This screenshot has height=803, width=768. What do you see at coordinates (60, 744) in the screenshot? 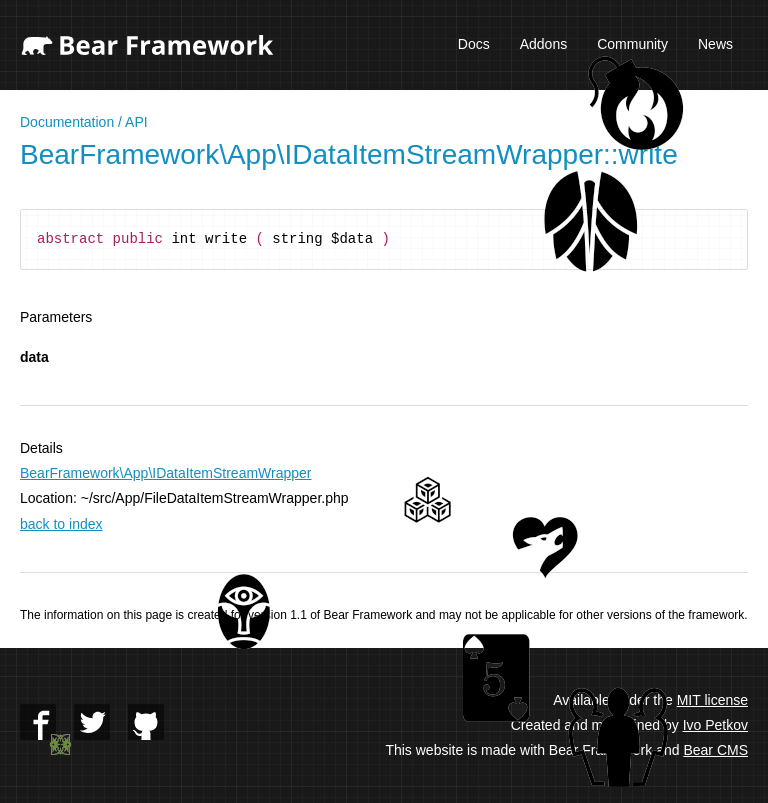
I see `decorative tile or pattern element` at bounding box center [60, 744].